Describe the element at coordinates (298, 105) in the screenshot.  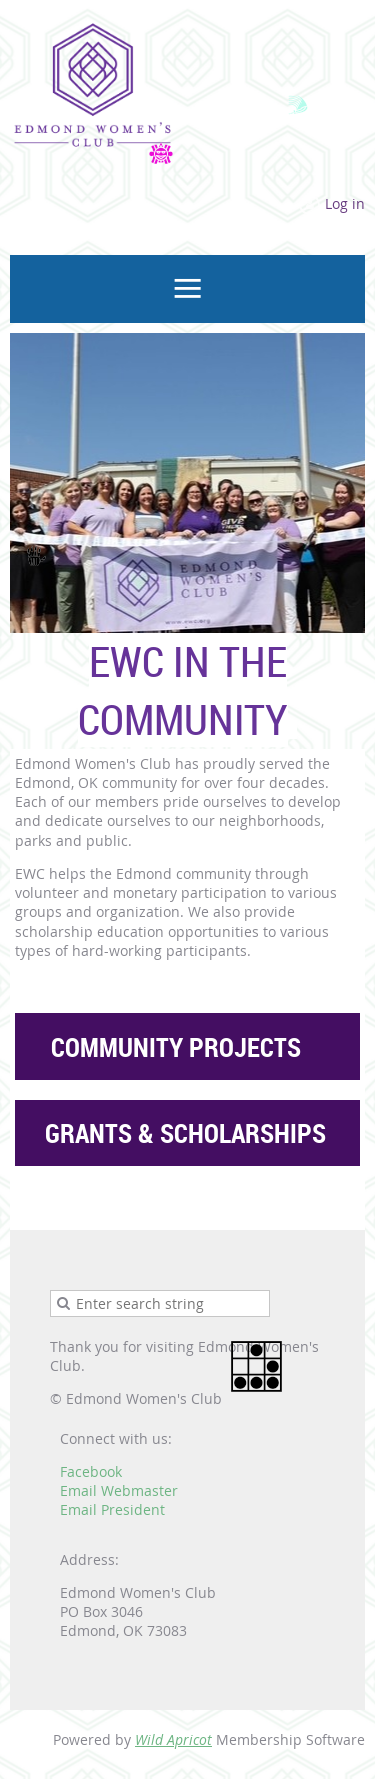
I see `activate blade sweep attack` at that location.